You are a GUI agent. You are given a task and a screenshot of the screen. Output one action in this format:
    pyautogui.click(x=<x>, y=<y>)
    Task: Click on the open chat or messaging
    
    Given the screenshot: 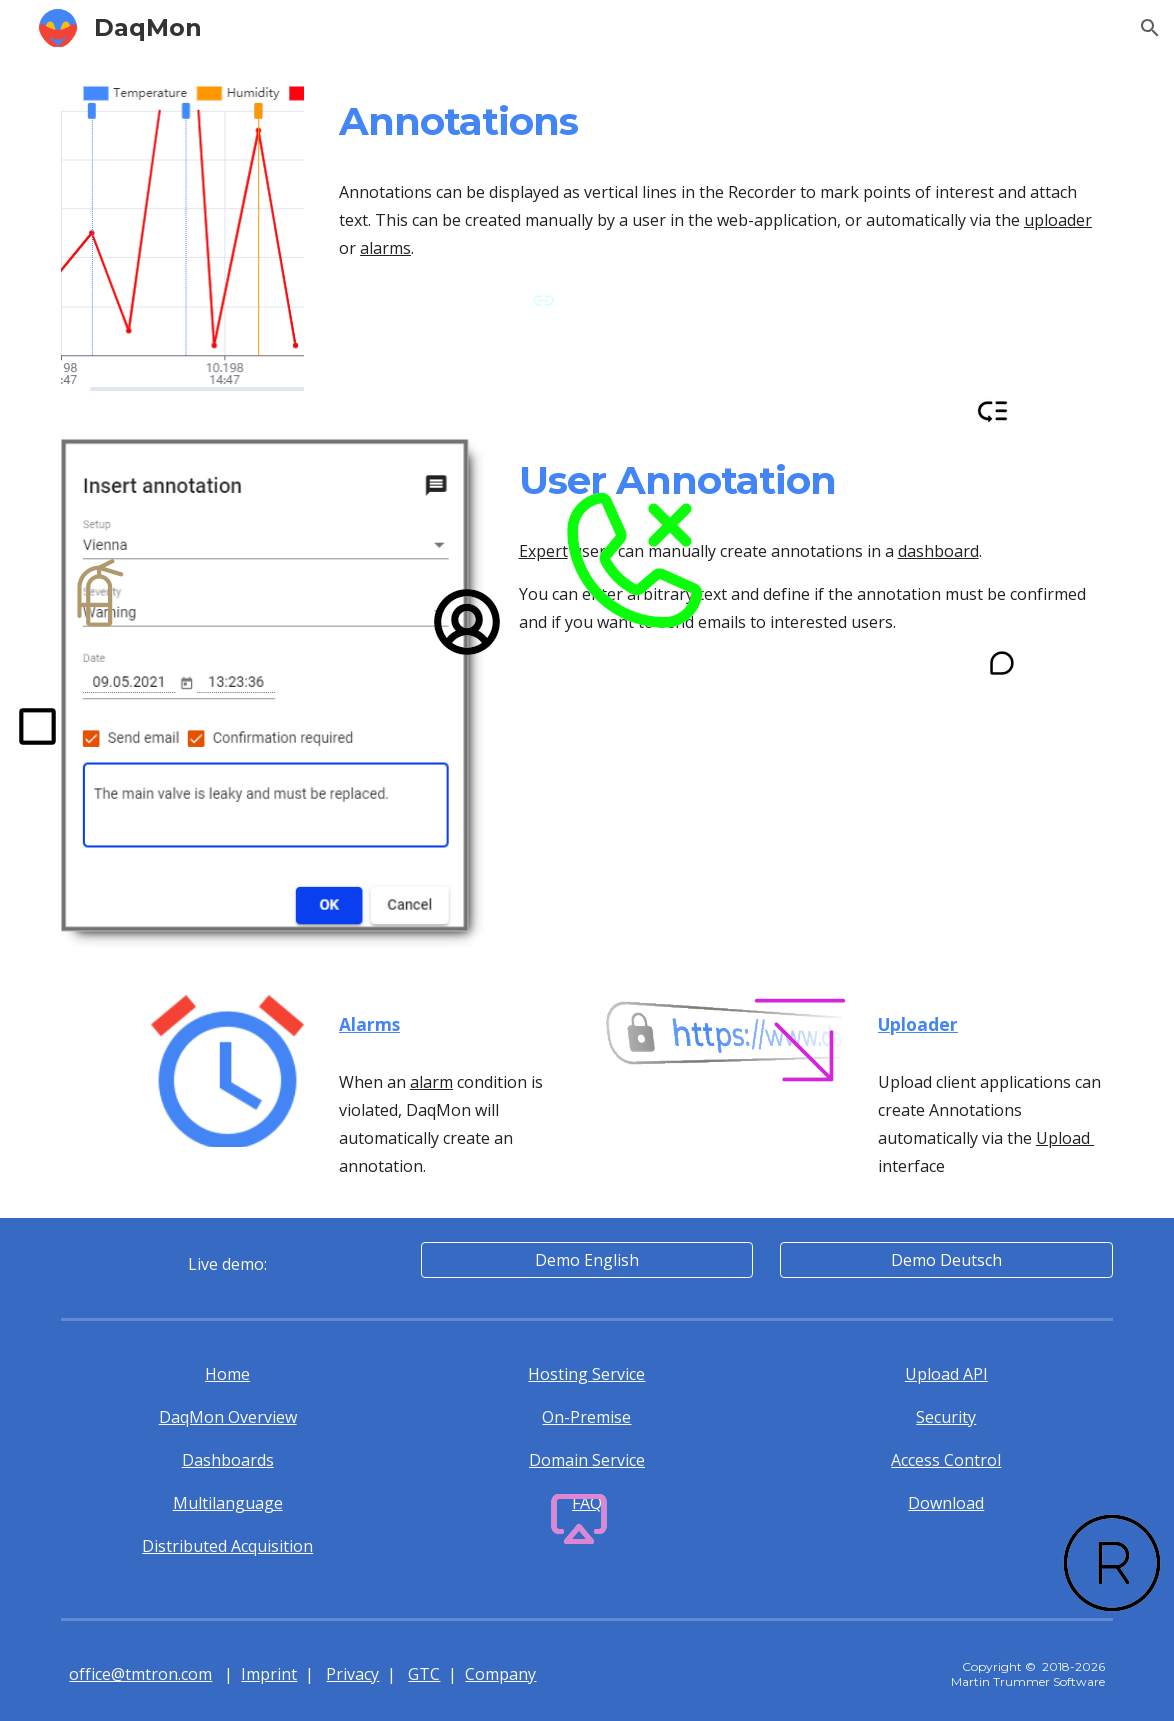 What is the action you would take?
    pyautogui.click(x=1001, y=663)
    